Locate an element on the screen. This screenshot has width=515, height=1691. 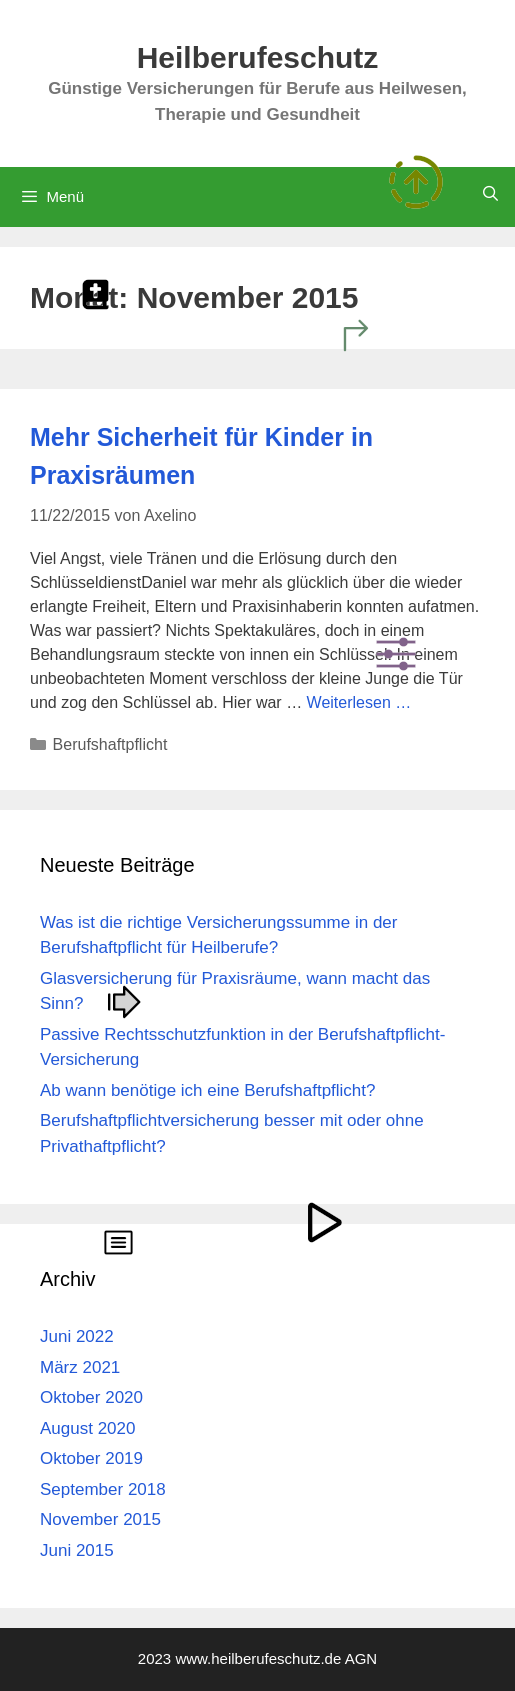
adjust settings or preferences is located at coordinates (396, 654).